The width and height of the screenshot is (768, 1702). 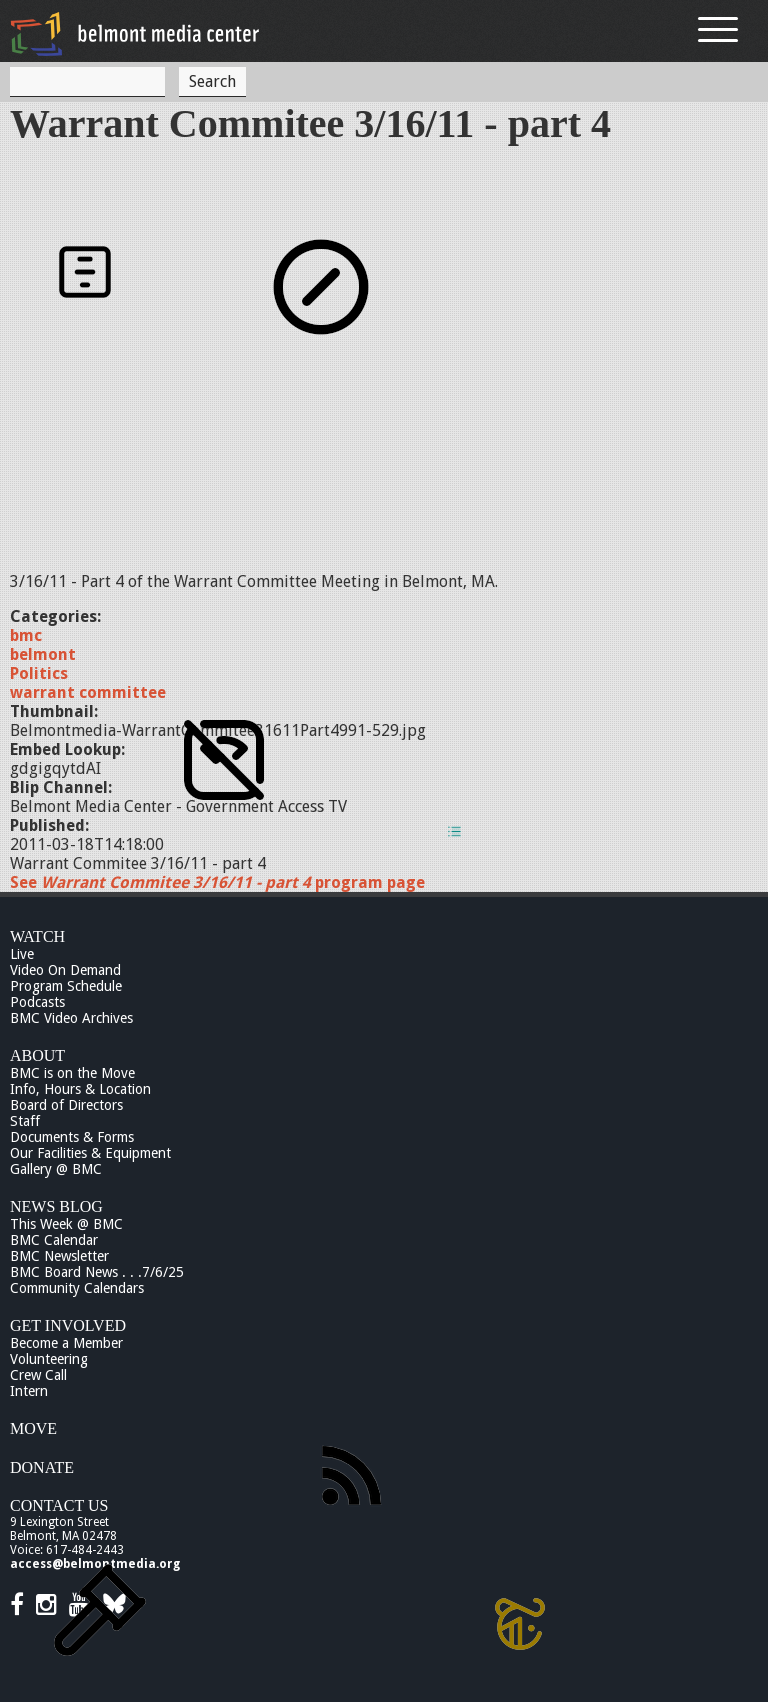 I want to click on center align content with stretch distribution, so click(x=85, y=272).